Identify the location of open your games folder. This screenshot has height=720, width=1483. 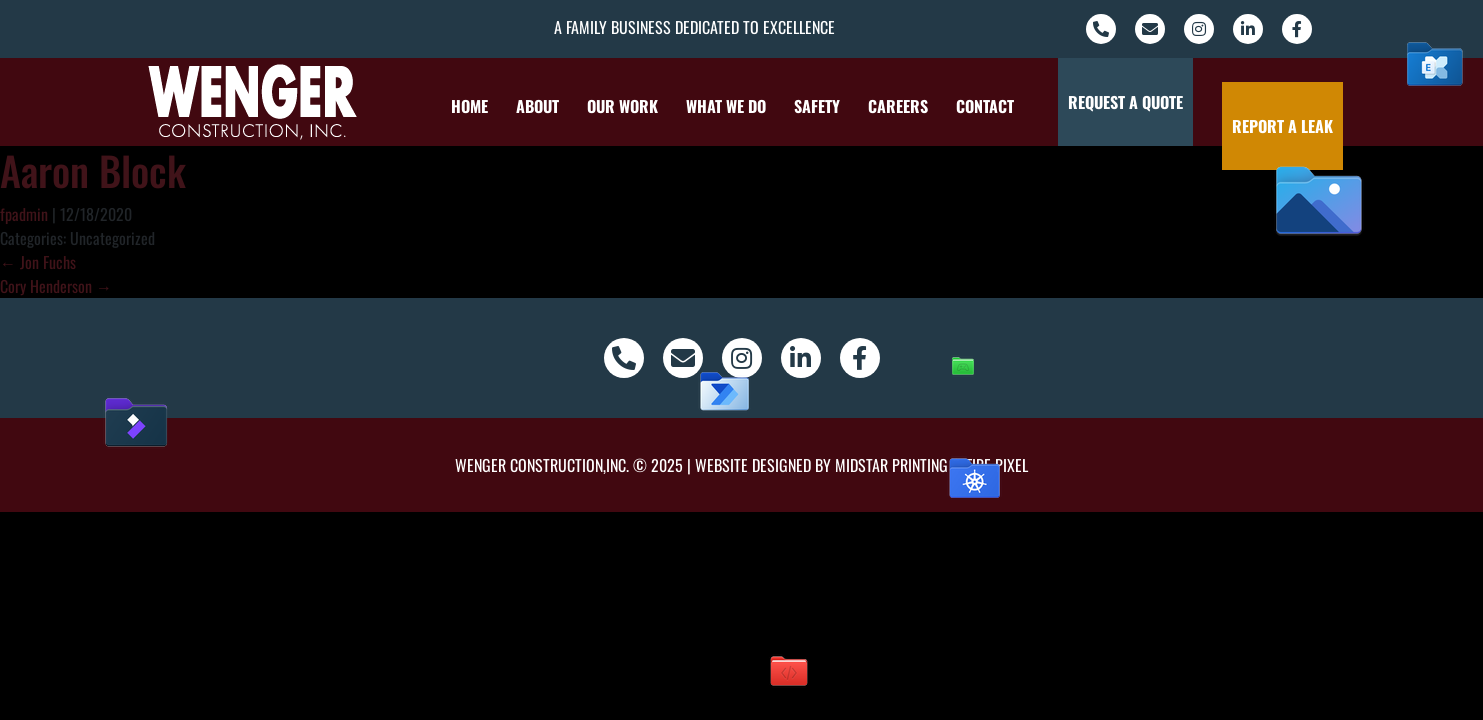
(963, 366).